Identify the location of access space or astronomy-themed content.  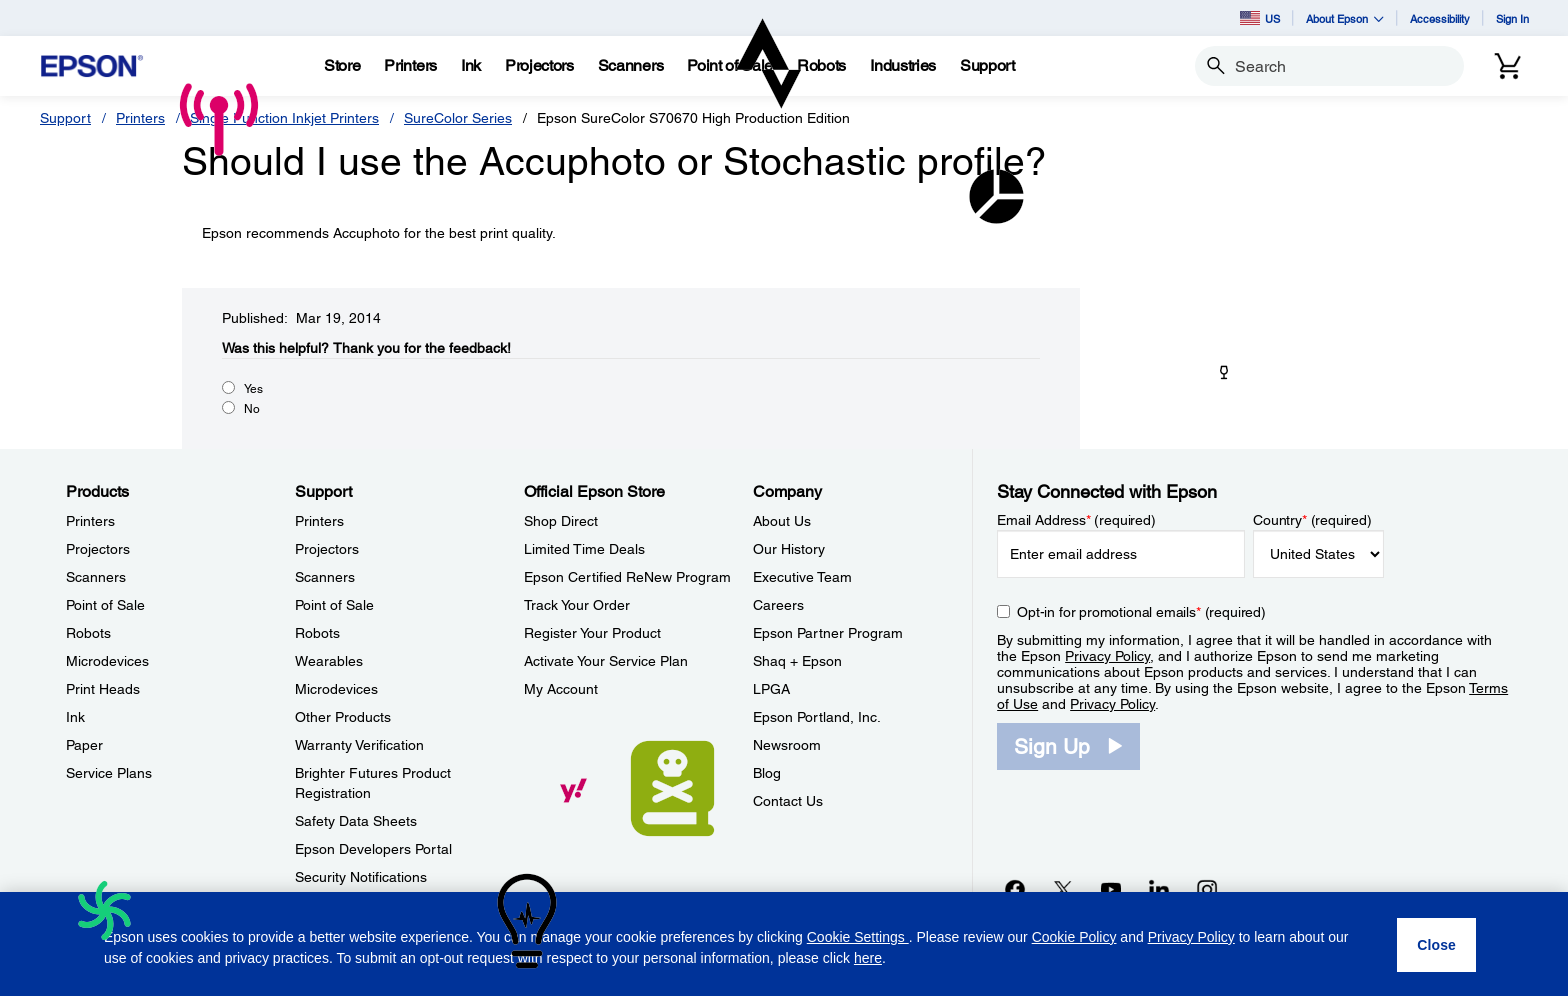
(104, 910).